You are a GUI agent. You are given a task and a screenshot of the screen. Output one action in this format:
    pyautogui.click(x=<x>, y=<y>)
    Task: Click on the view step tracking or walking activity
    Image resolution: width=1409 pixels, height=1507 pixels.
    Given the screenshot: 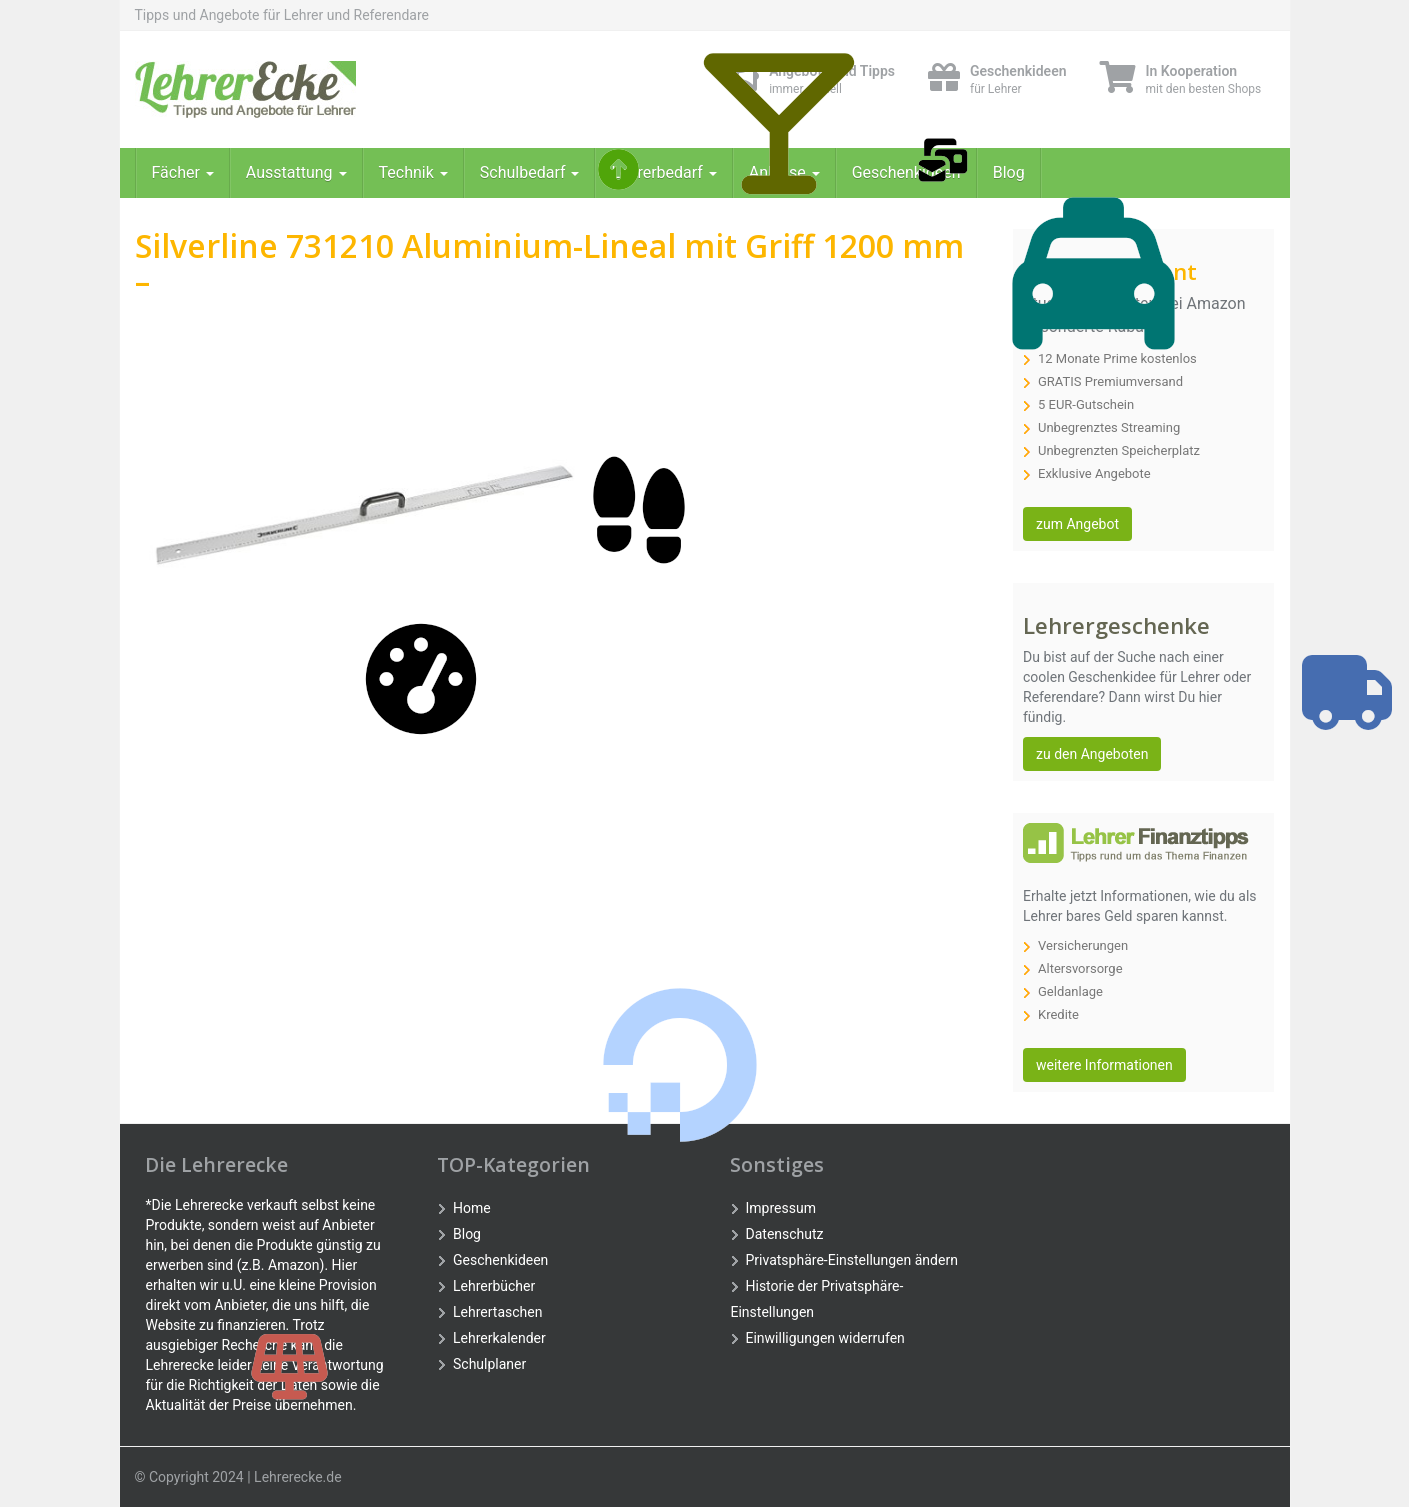 What is the action you would take?
    pyautogui.click(x=639, y=510)
    